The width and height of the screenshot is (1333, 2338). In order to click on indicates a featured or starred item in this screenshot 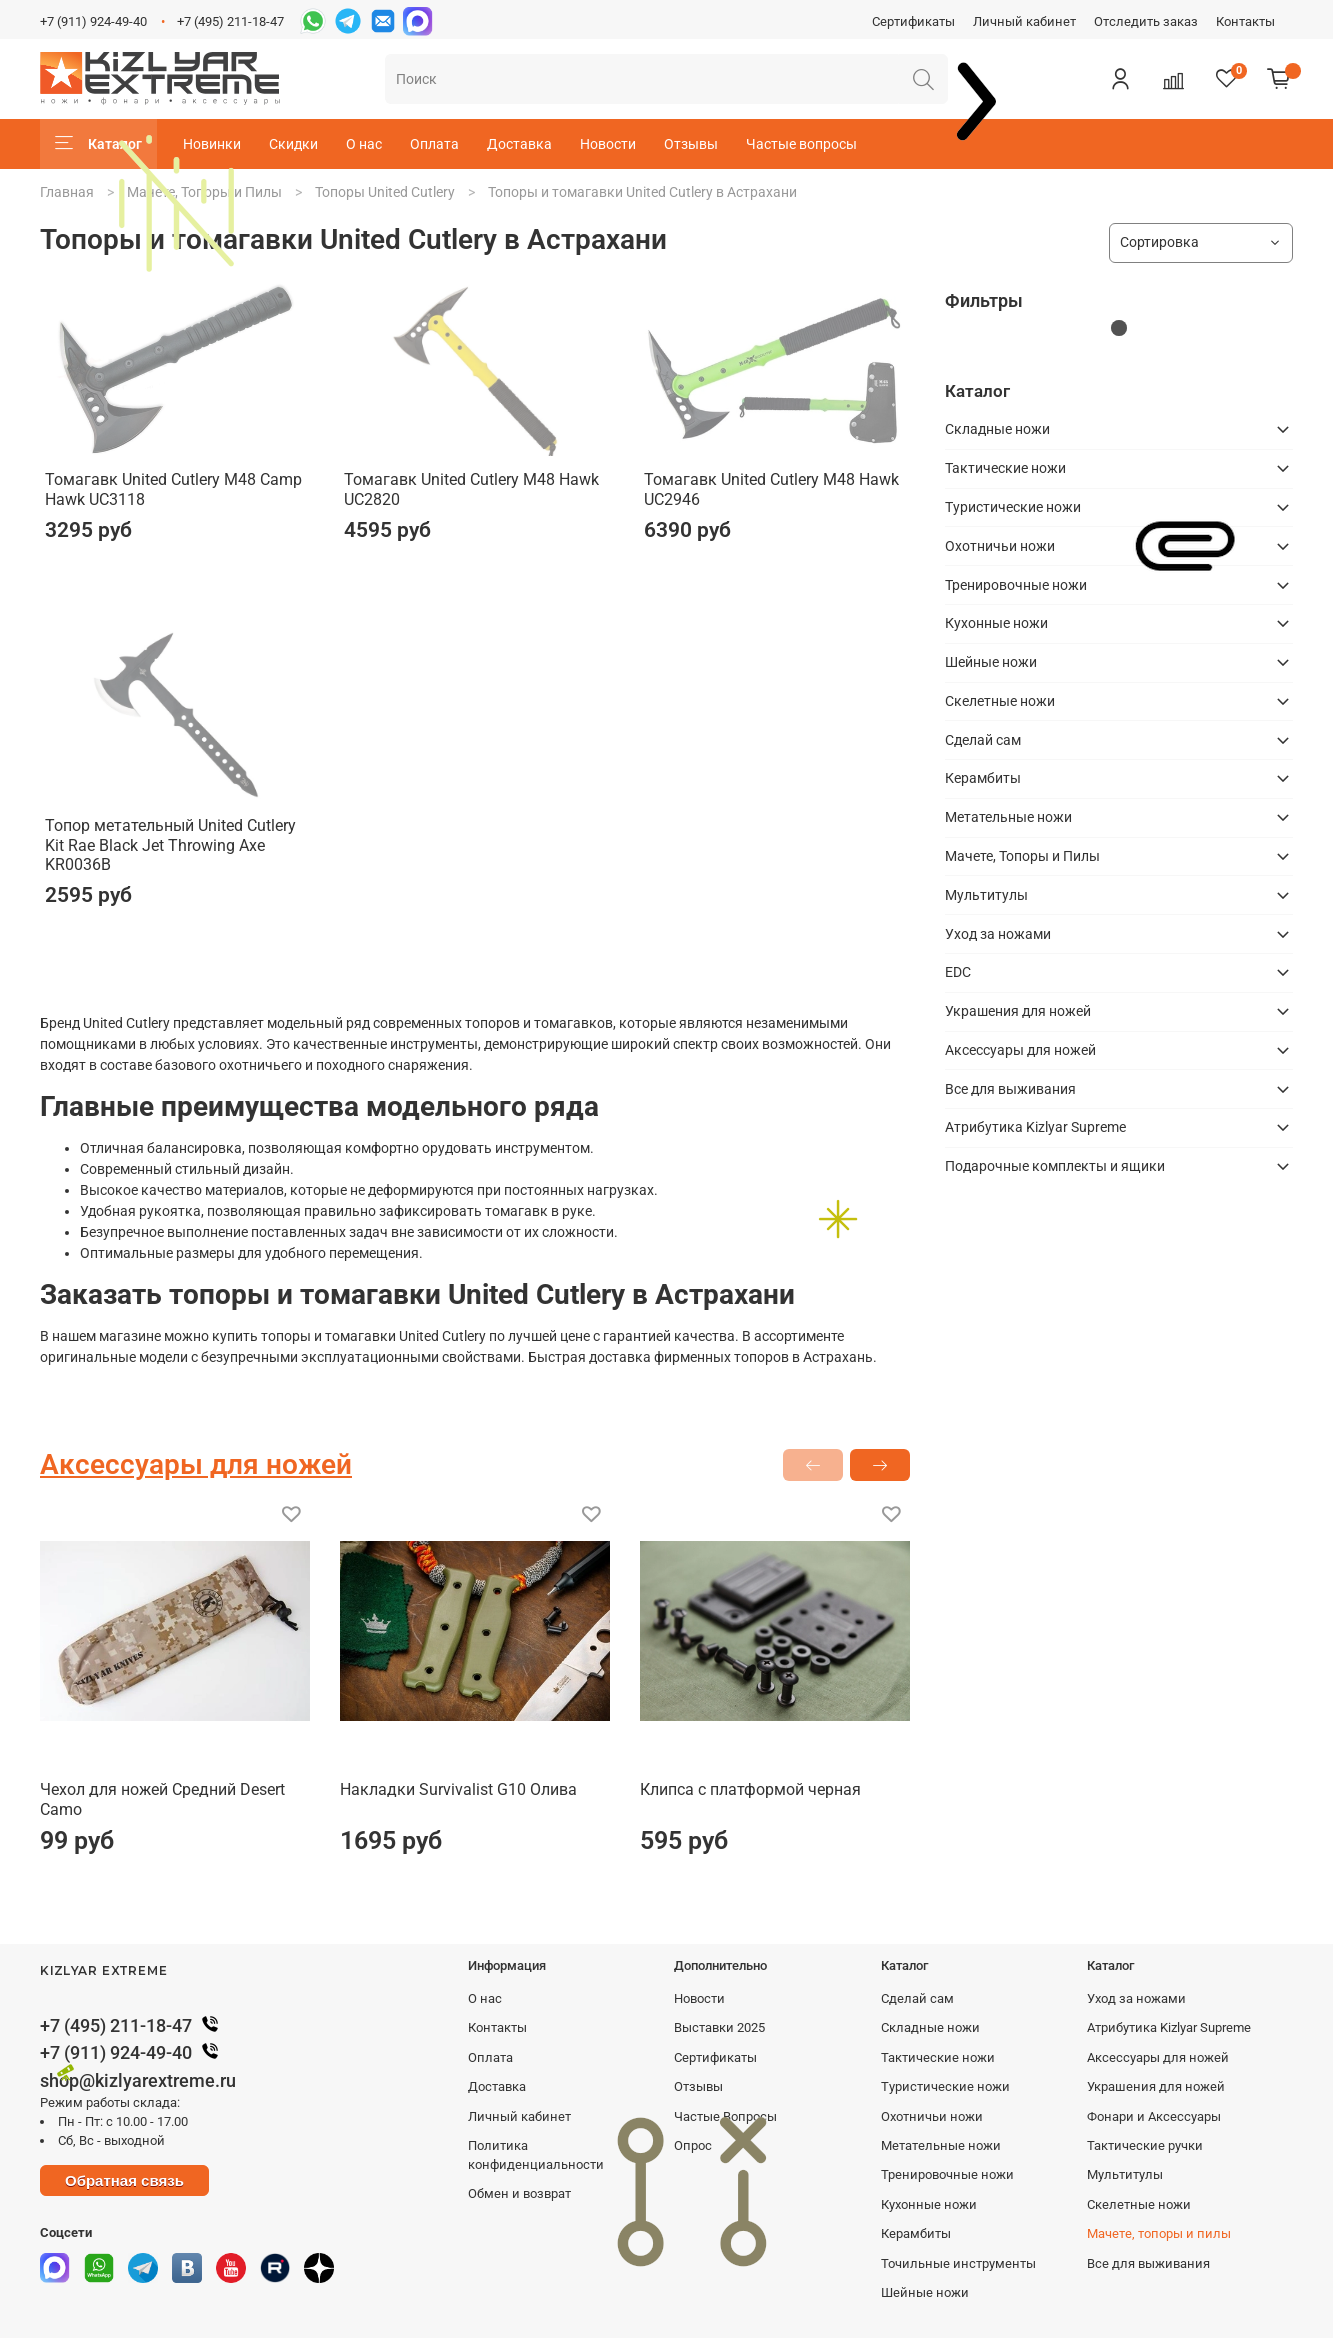, I will do `click(838, 1219)`.